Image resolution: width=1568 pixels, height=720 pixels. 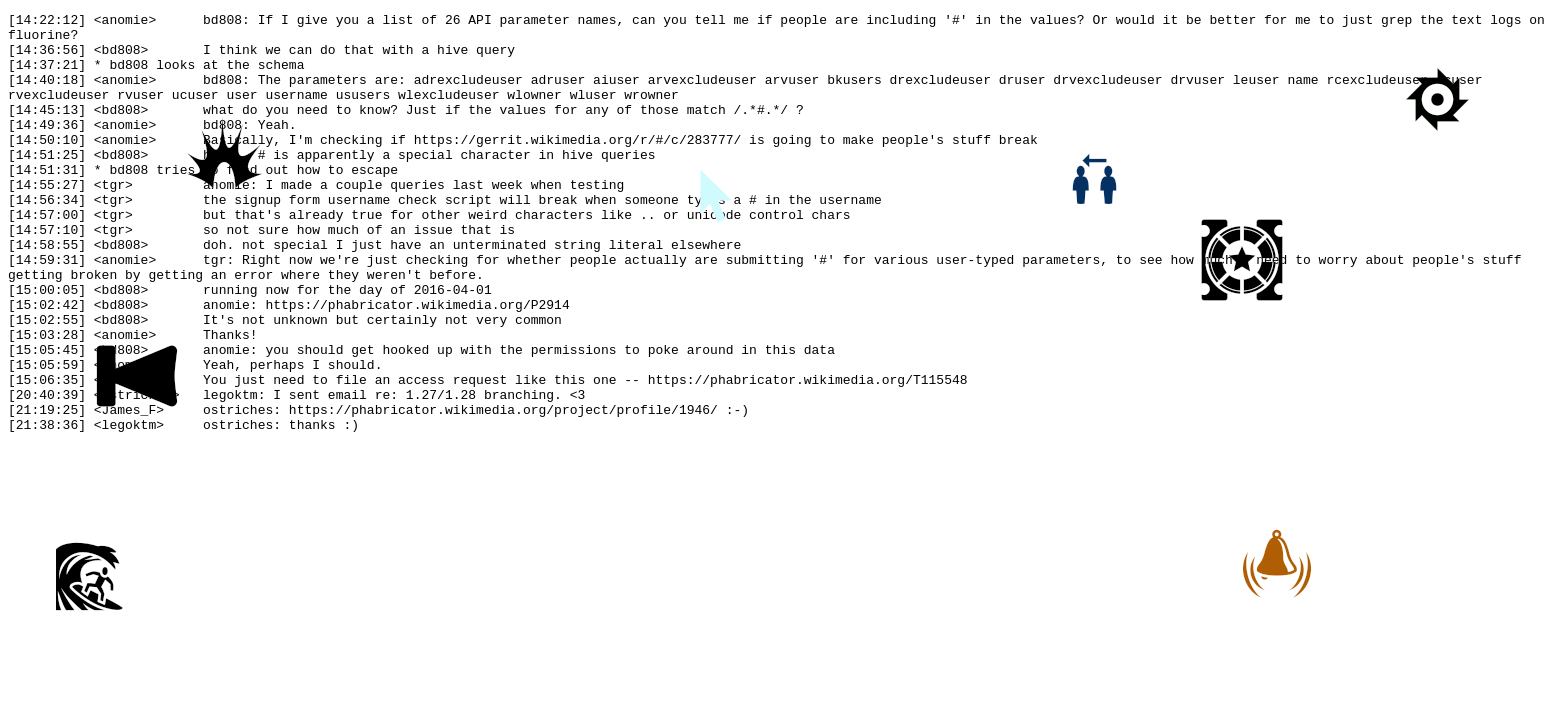 What do you see at coordinates (224, 153) in the screenshot?
I see `enter a new area or portal in a game` at bounding box center [224, 153].